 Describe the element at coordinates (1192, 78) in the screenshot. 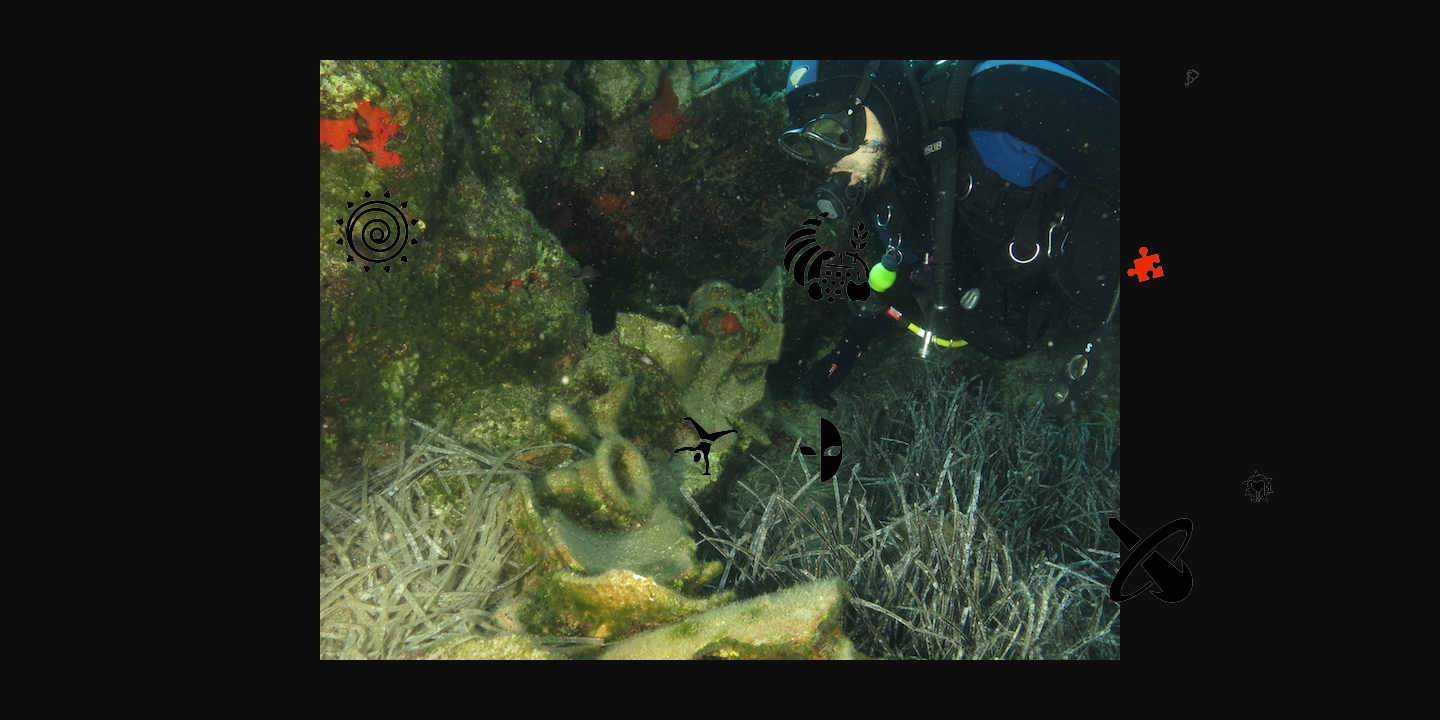

I see `activate smoke bomb ability in game` at that location.